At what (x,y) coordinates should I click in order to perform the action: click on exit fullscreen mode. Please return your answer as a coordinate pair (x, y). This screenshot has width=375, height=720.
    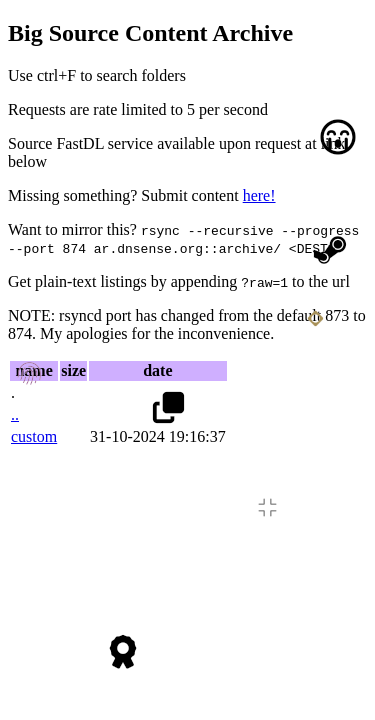
    Looking at the image, I should click on (267, 507).